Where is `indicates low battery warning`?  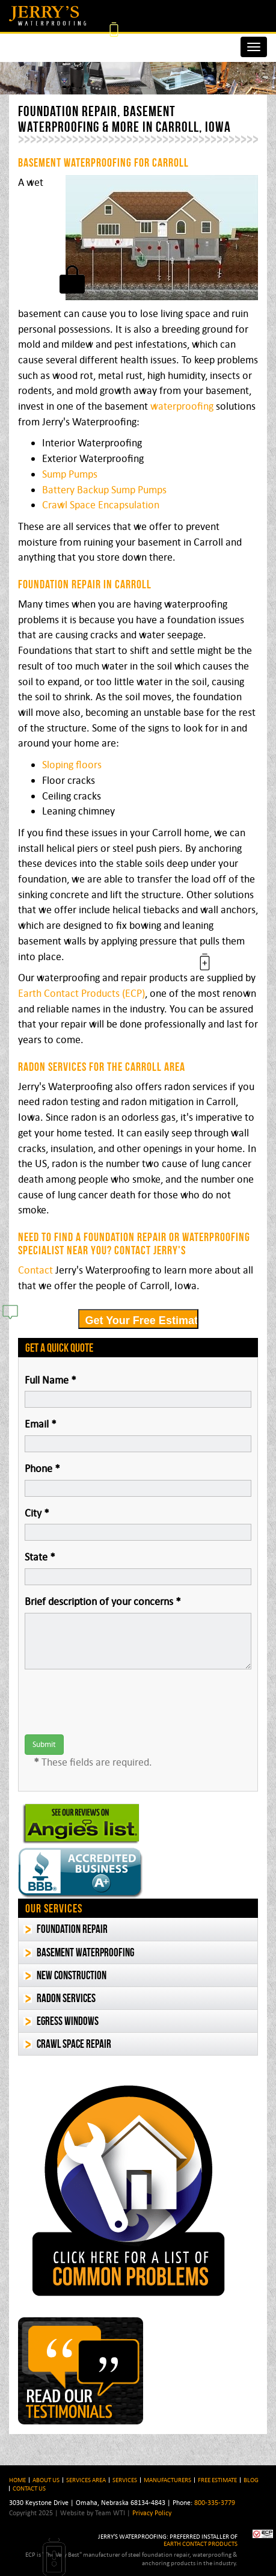
indicates low battery warning is located at coordinates (54, 2557).